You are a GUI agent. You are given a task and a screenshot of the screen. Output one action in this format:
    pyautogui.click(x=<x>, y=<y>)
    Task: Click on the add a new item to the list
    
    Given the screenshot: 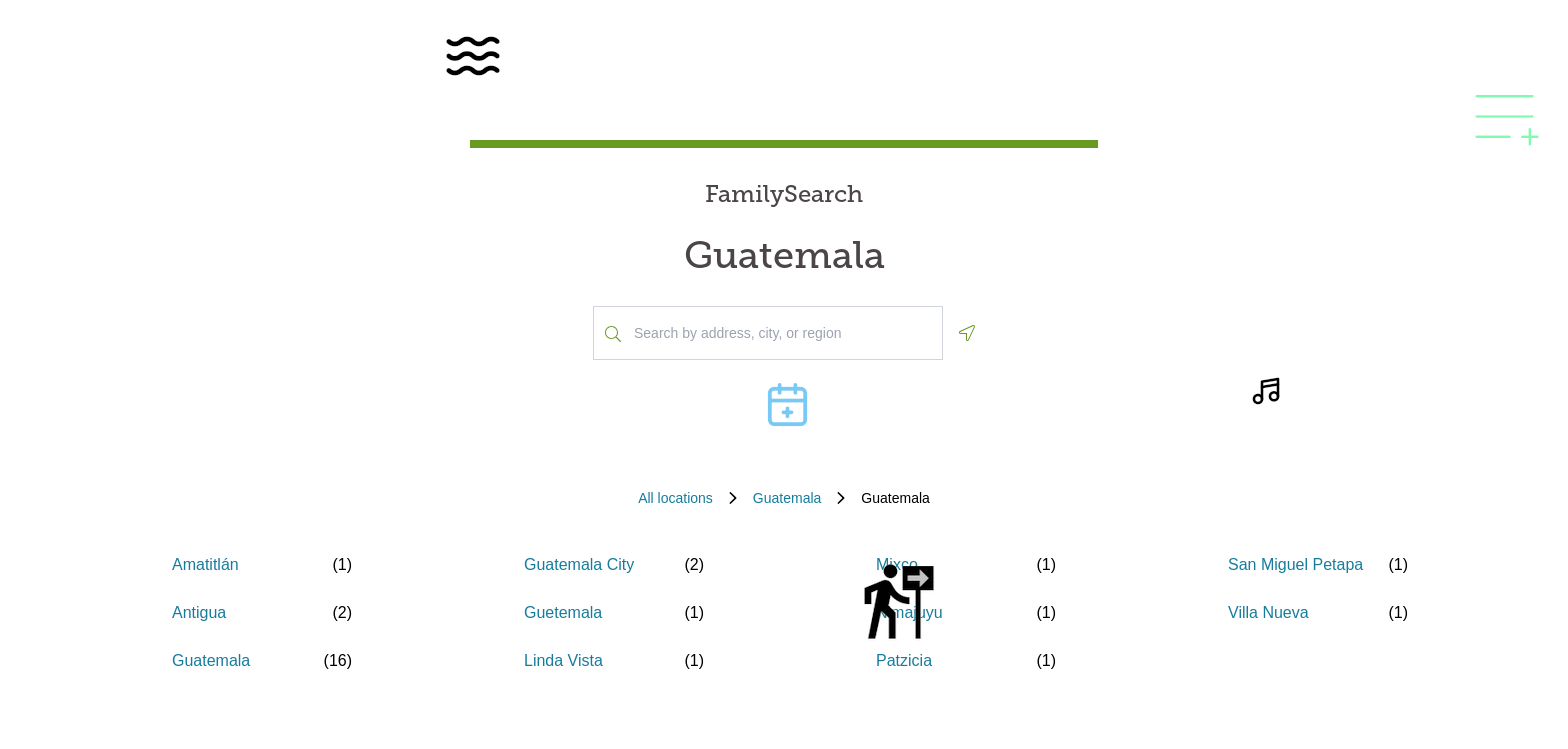 What is the action you would take?
    pyautogui.click(x=1504, y=116)
    